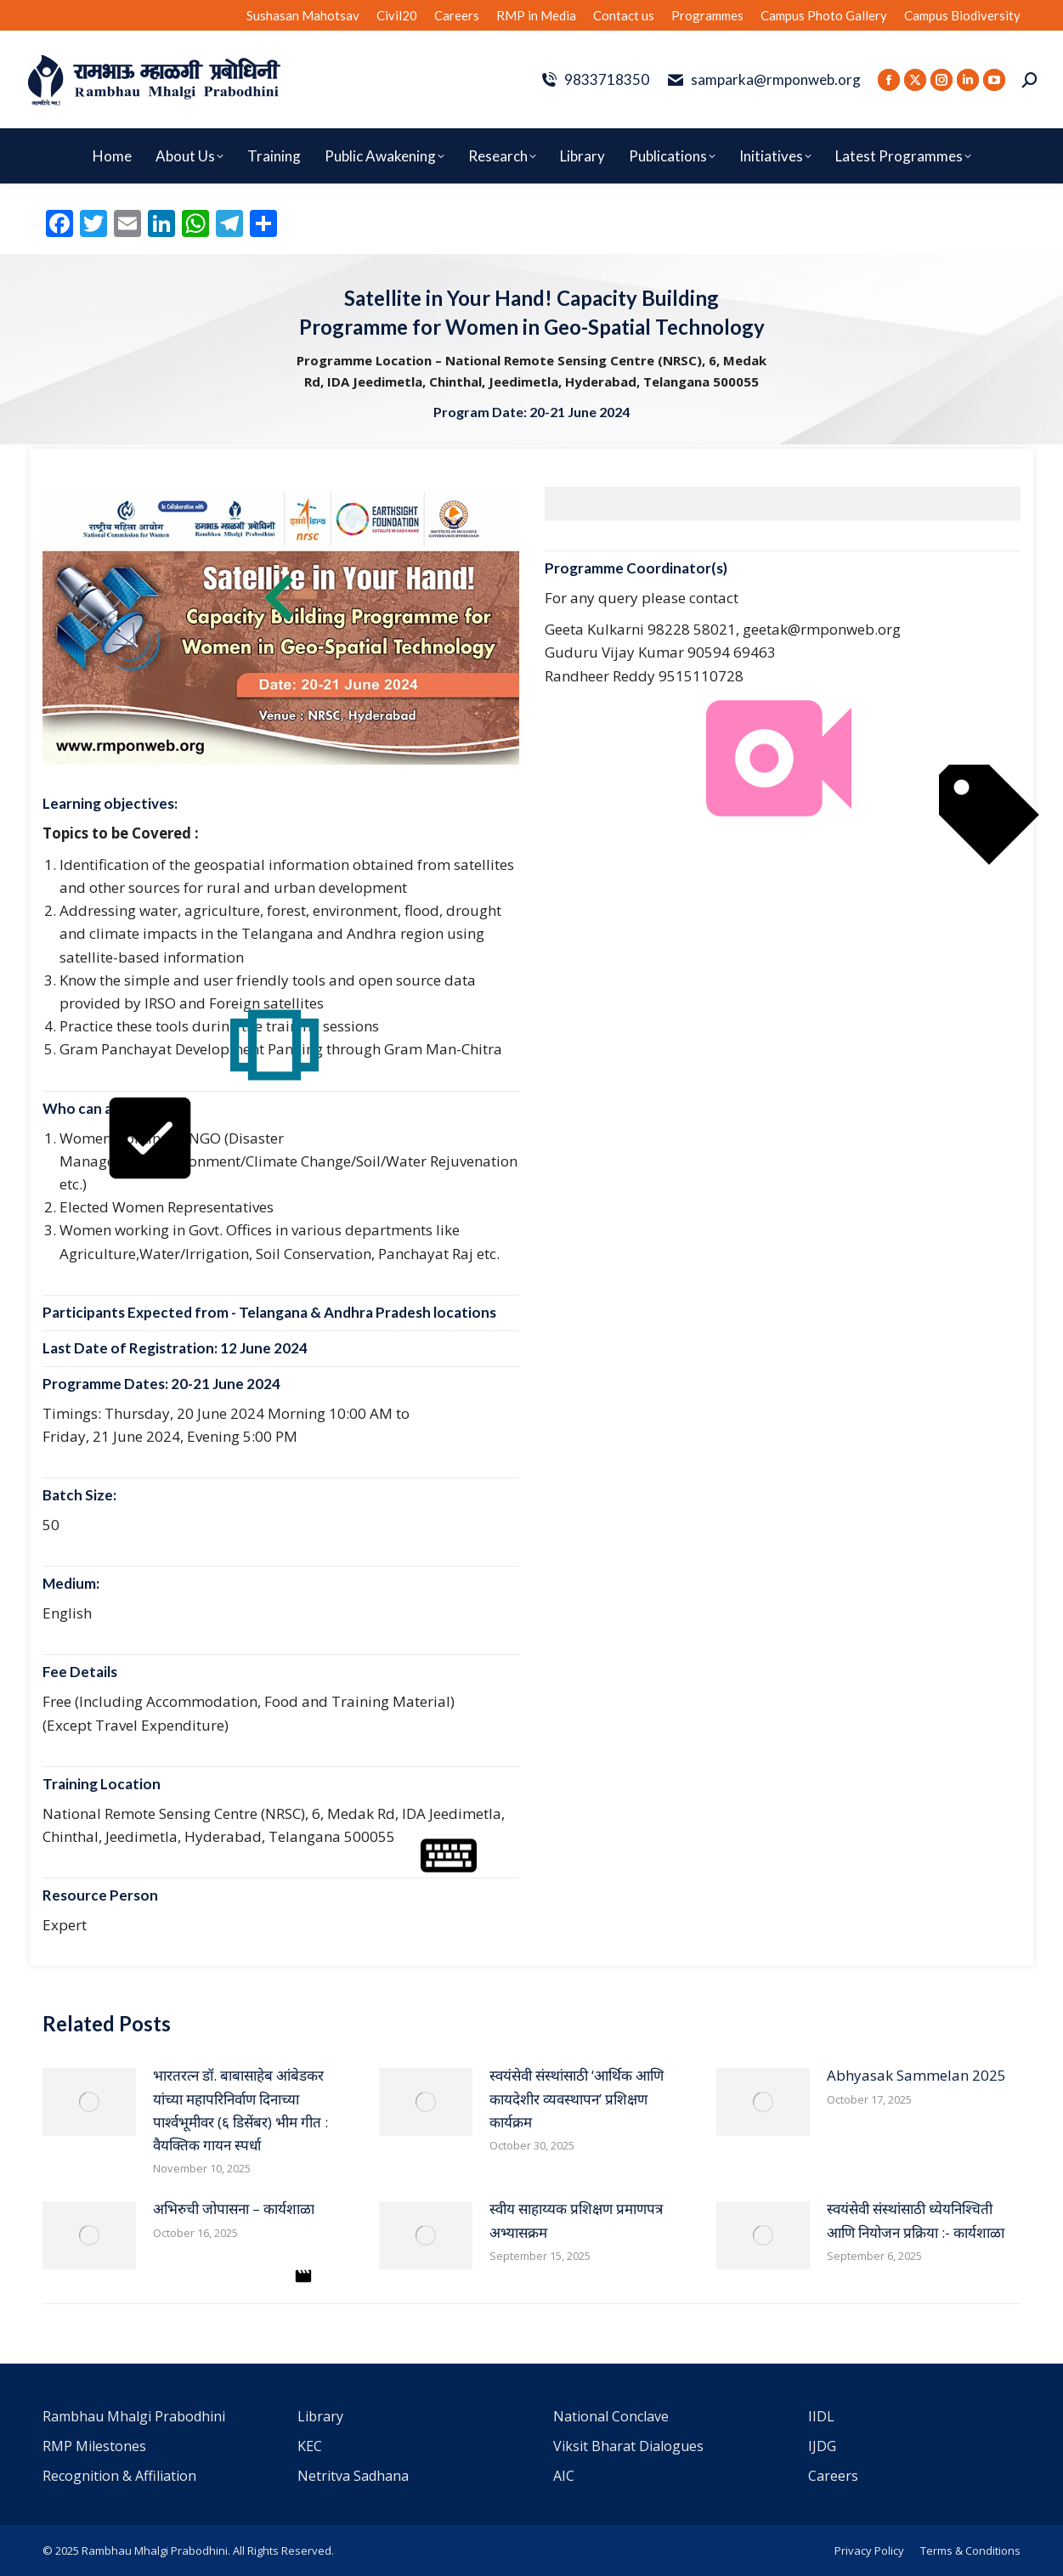 This screenshot has height=2576, width=1063. Describe the element at coordinates (274, 1045) in the screenshot. I see `view content in carousel mode` at that location.